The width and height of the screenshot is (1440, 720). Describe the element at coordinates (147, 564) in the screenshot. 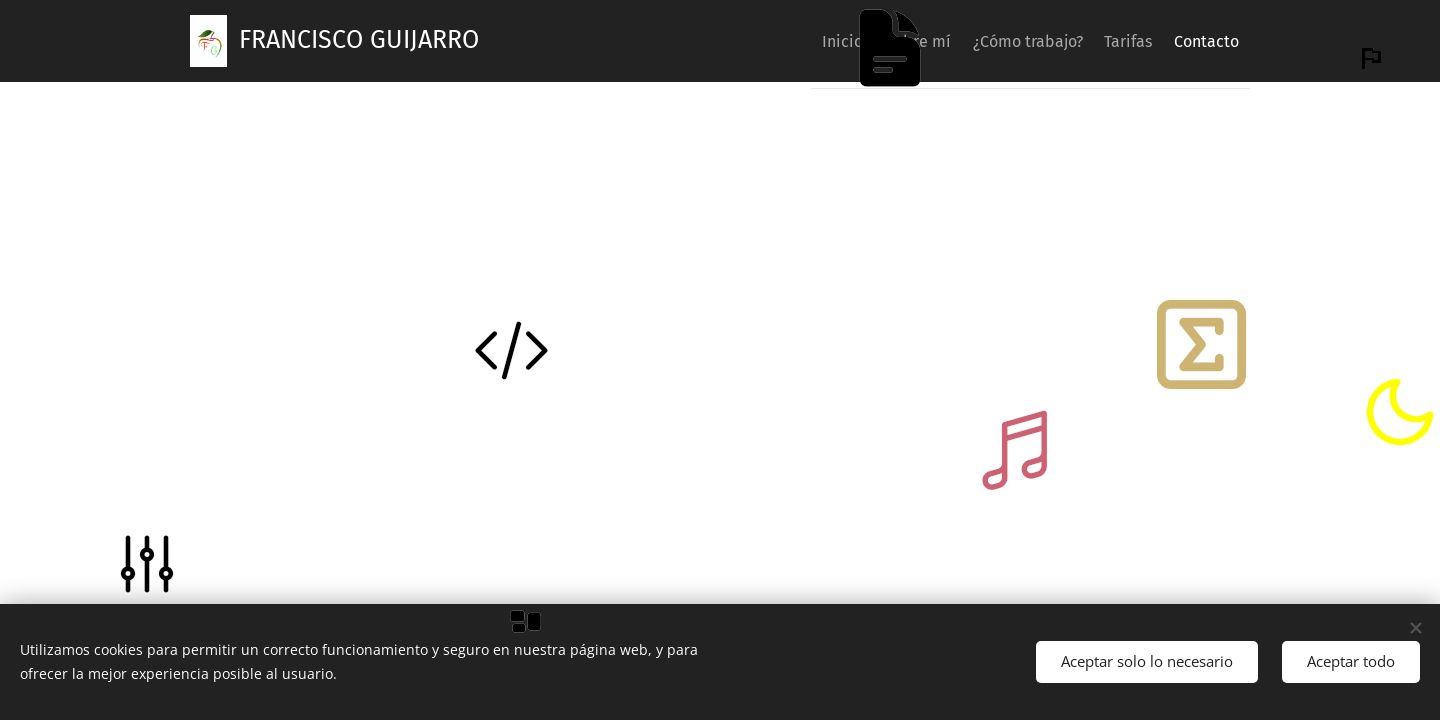

I see `adjust settings or preferences` at that location.